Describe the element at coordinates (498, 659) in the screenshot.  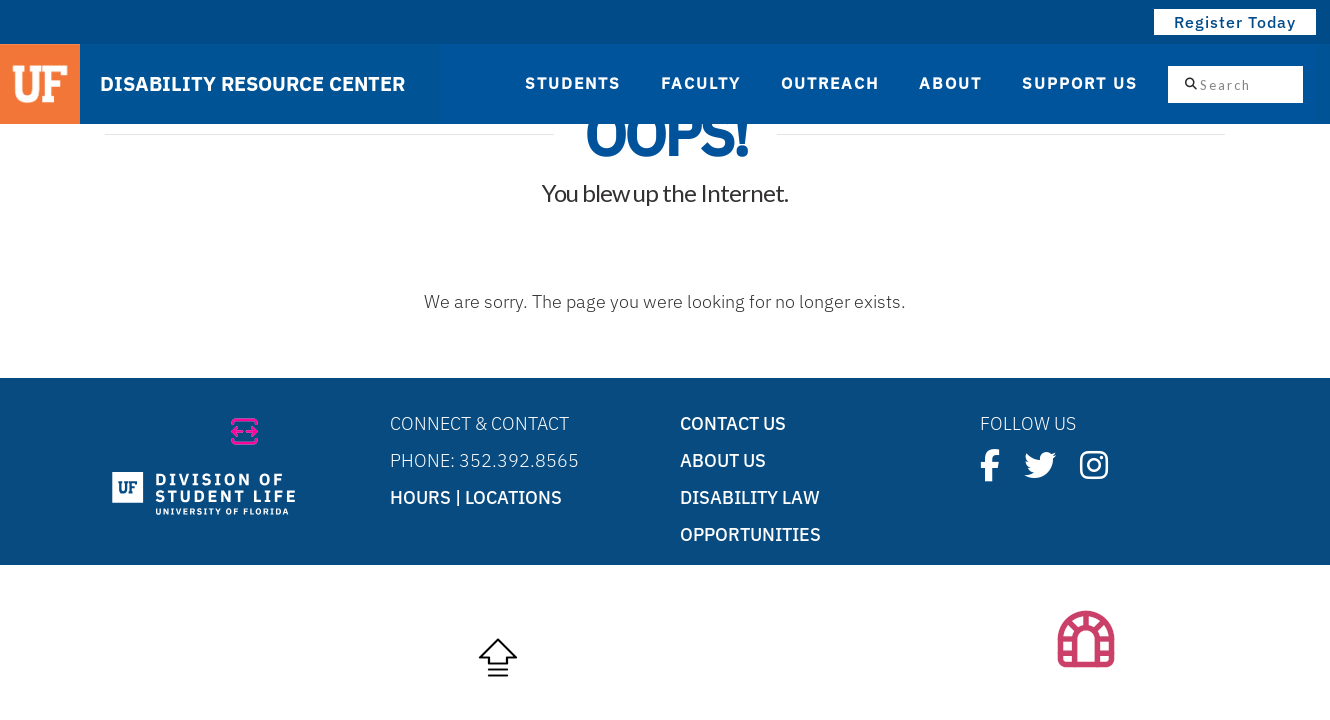
I see `upload file or content` at that location.